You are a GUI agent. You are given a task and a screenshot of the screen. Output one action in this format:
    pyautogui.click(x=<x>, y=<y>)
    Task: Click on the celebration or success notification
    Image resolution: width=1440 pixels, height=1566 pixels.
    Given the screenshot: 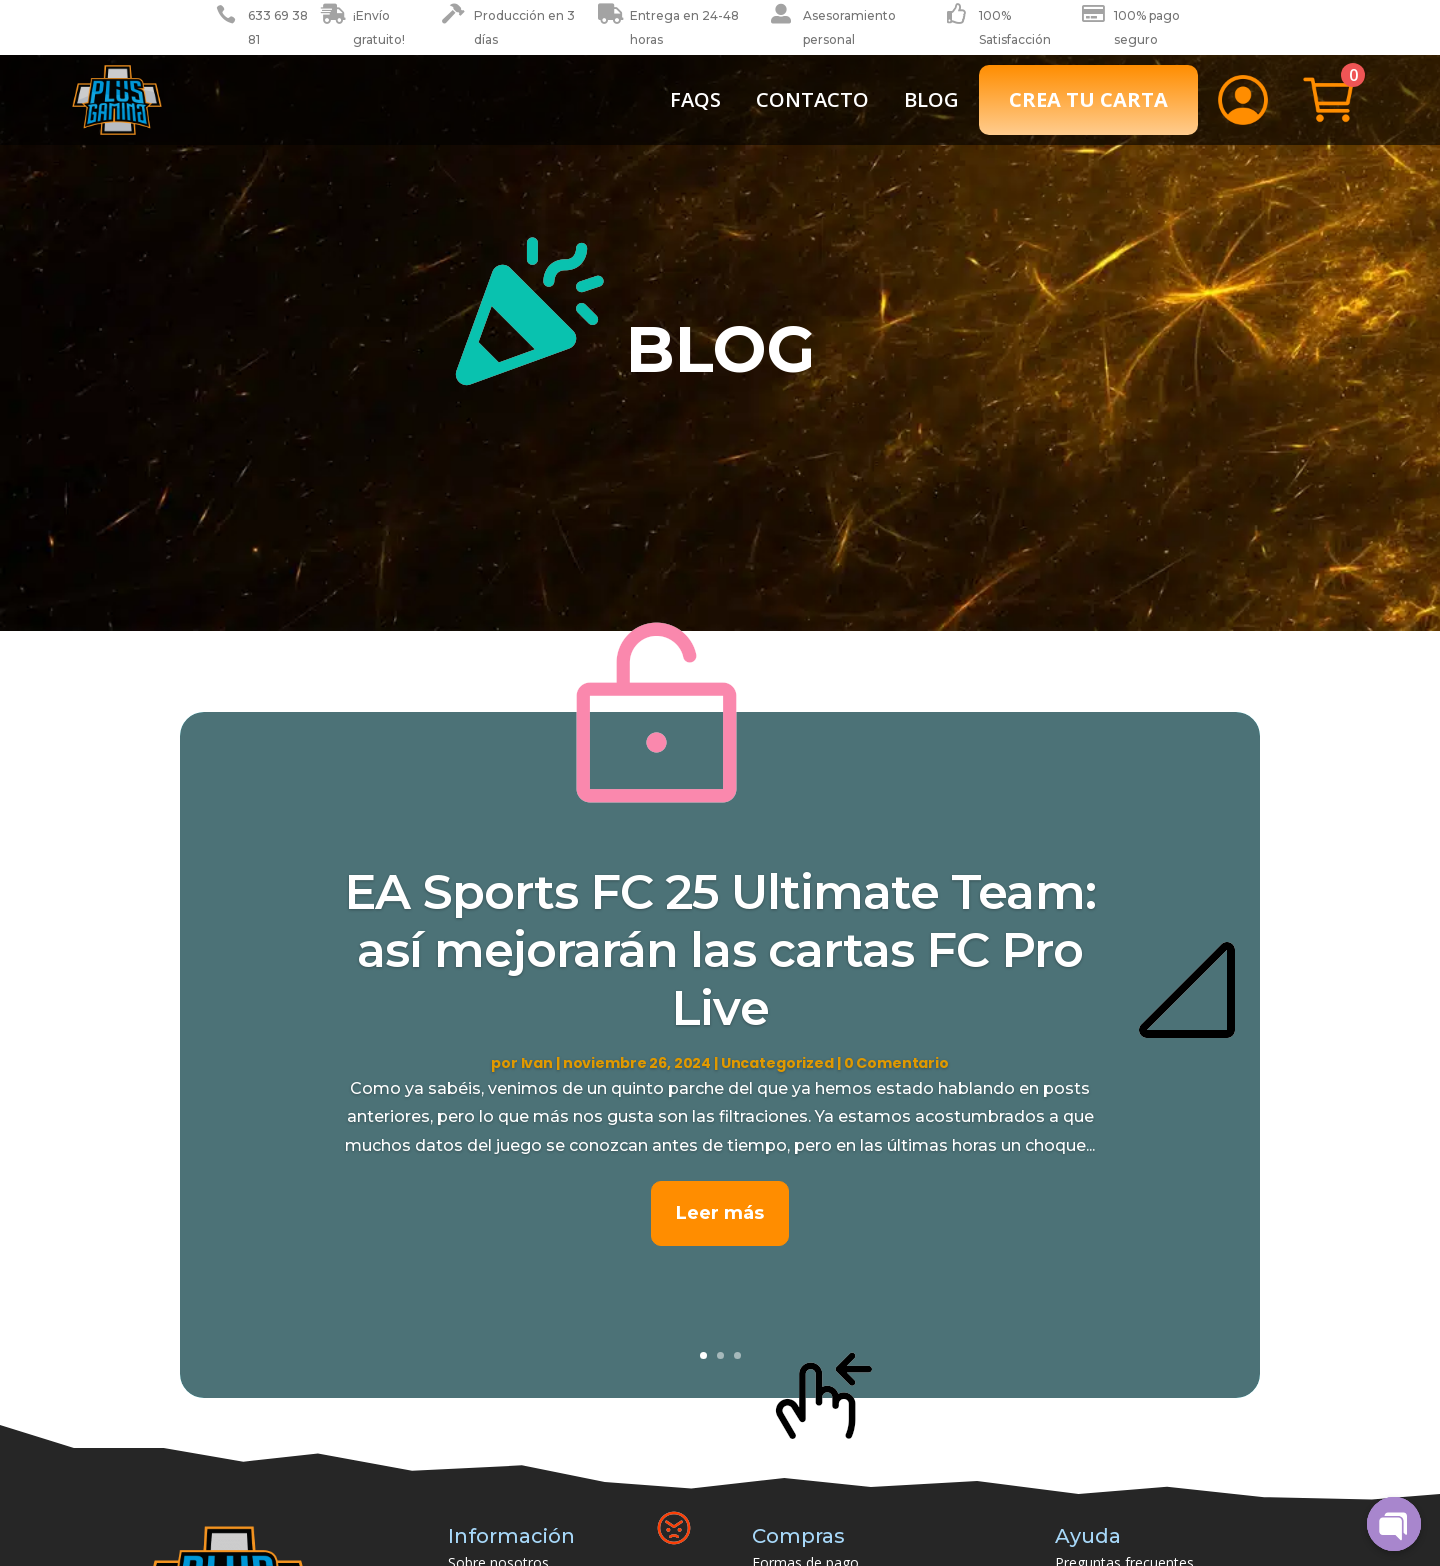 What is the action you would take?
    pyautogui.click(x=521, y=319)
    